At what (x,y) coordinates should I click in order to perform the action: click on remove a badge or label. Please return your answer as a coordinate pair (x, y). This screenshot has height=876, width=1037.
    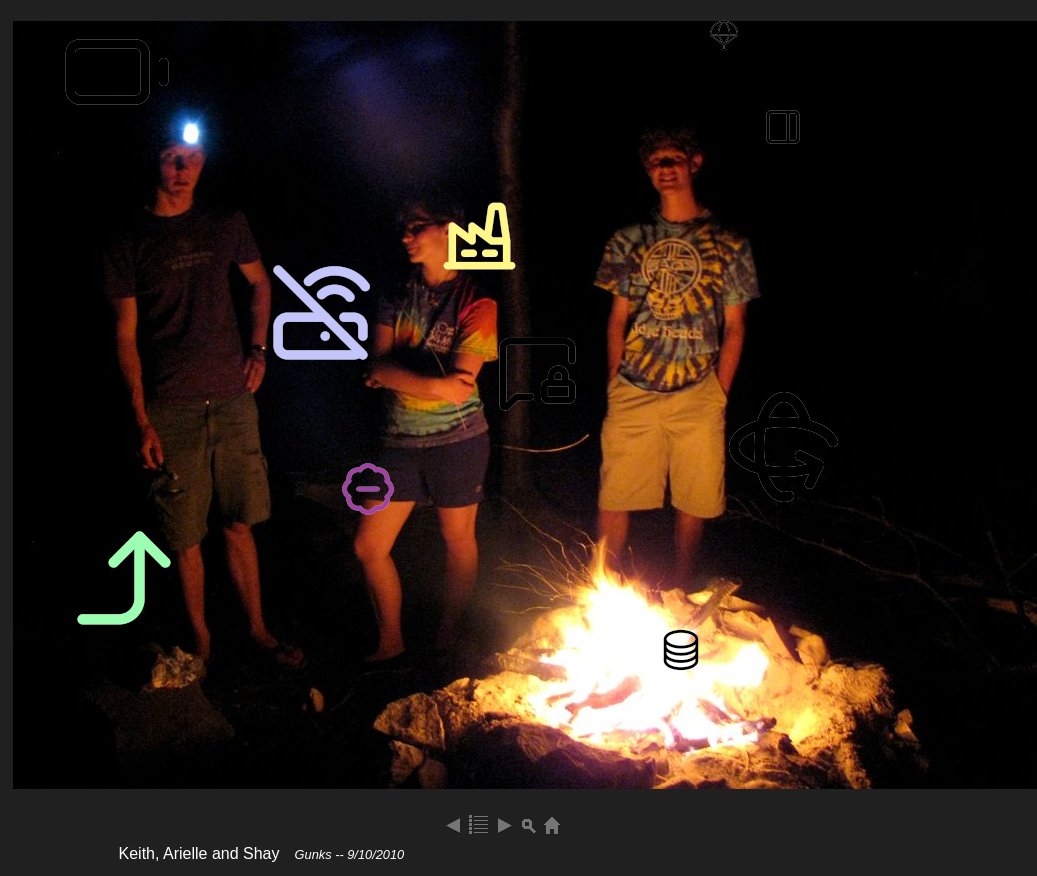
    Looking at the image, I should click on (368, 489).